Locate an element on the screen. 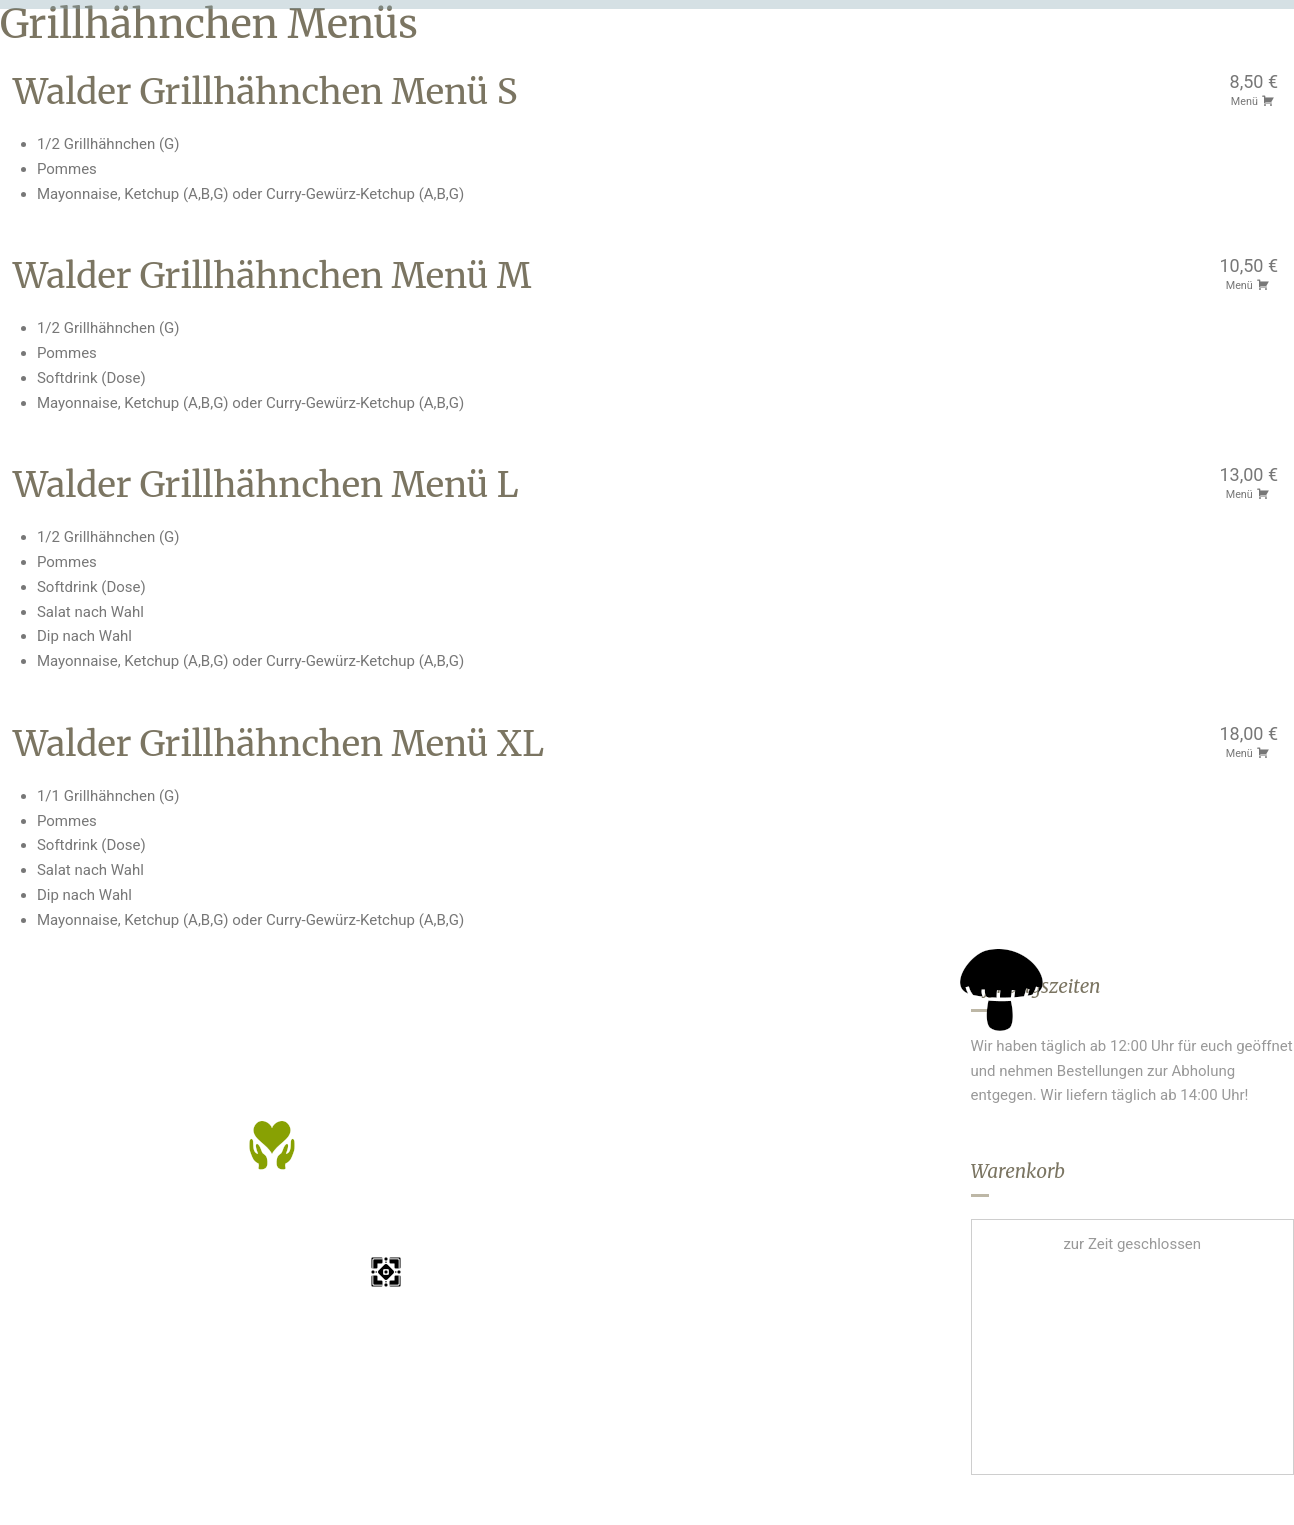 Image resolution: width=1294 pixels, height=1525 pixels. center or align selected elements is located at coordinates (386, 1272).